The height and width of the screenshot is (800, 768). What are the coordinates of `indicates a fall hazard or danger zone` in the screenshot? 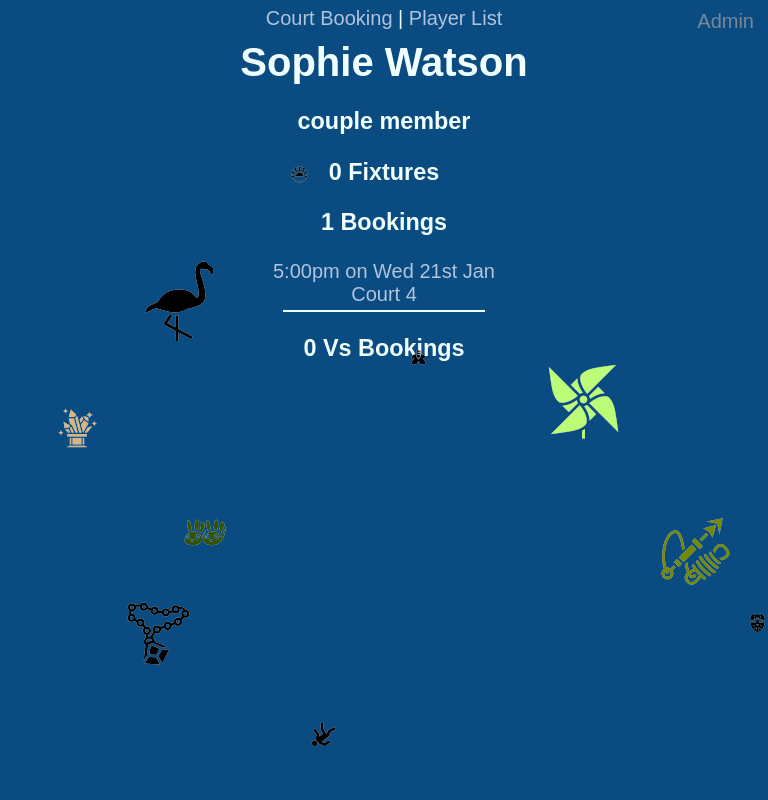 It's located at (323, 734).